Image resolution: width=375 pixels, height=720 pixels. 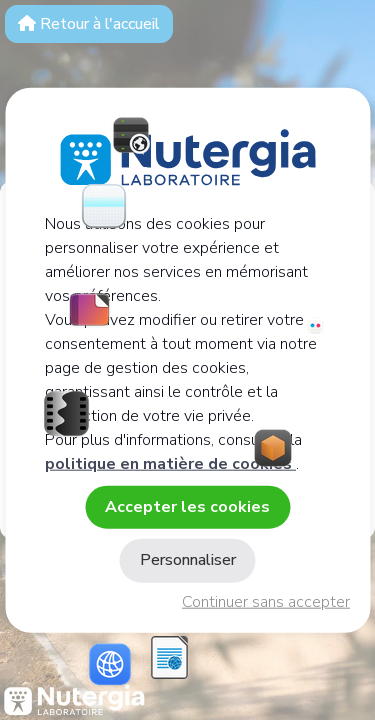 What do you see at coordinates (315, 325) in the screenshot?
I see `open the flickr app` at bounding box center [315, 325].